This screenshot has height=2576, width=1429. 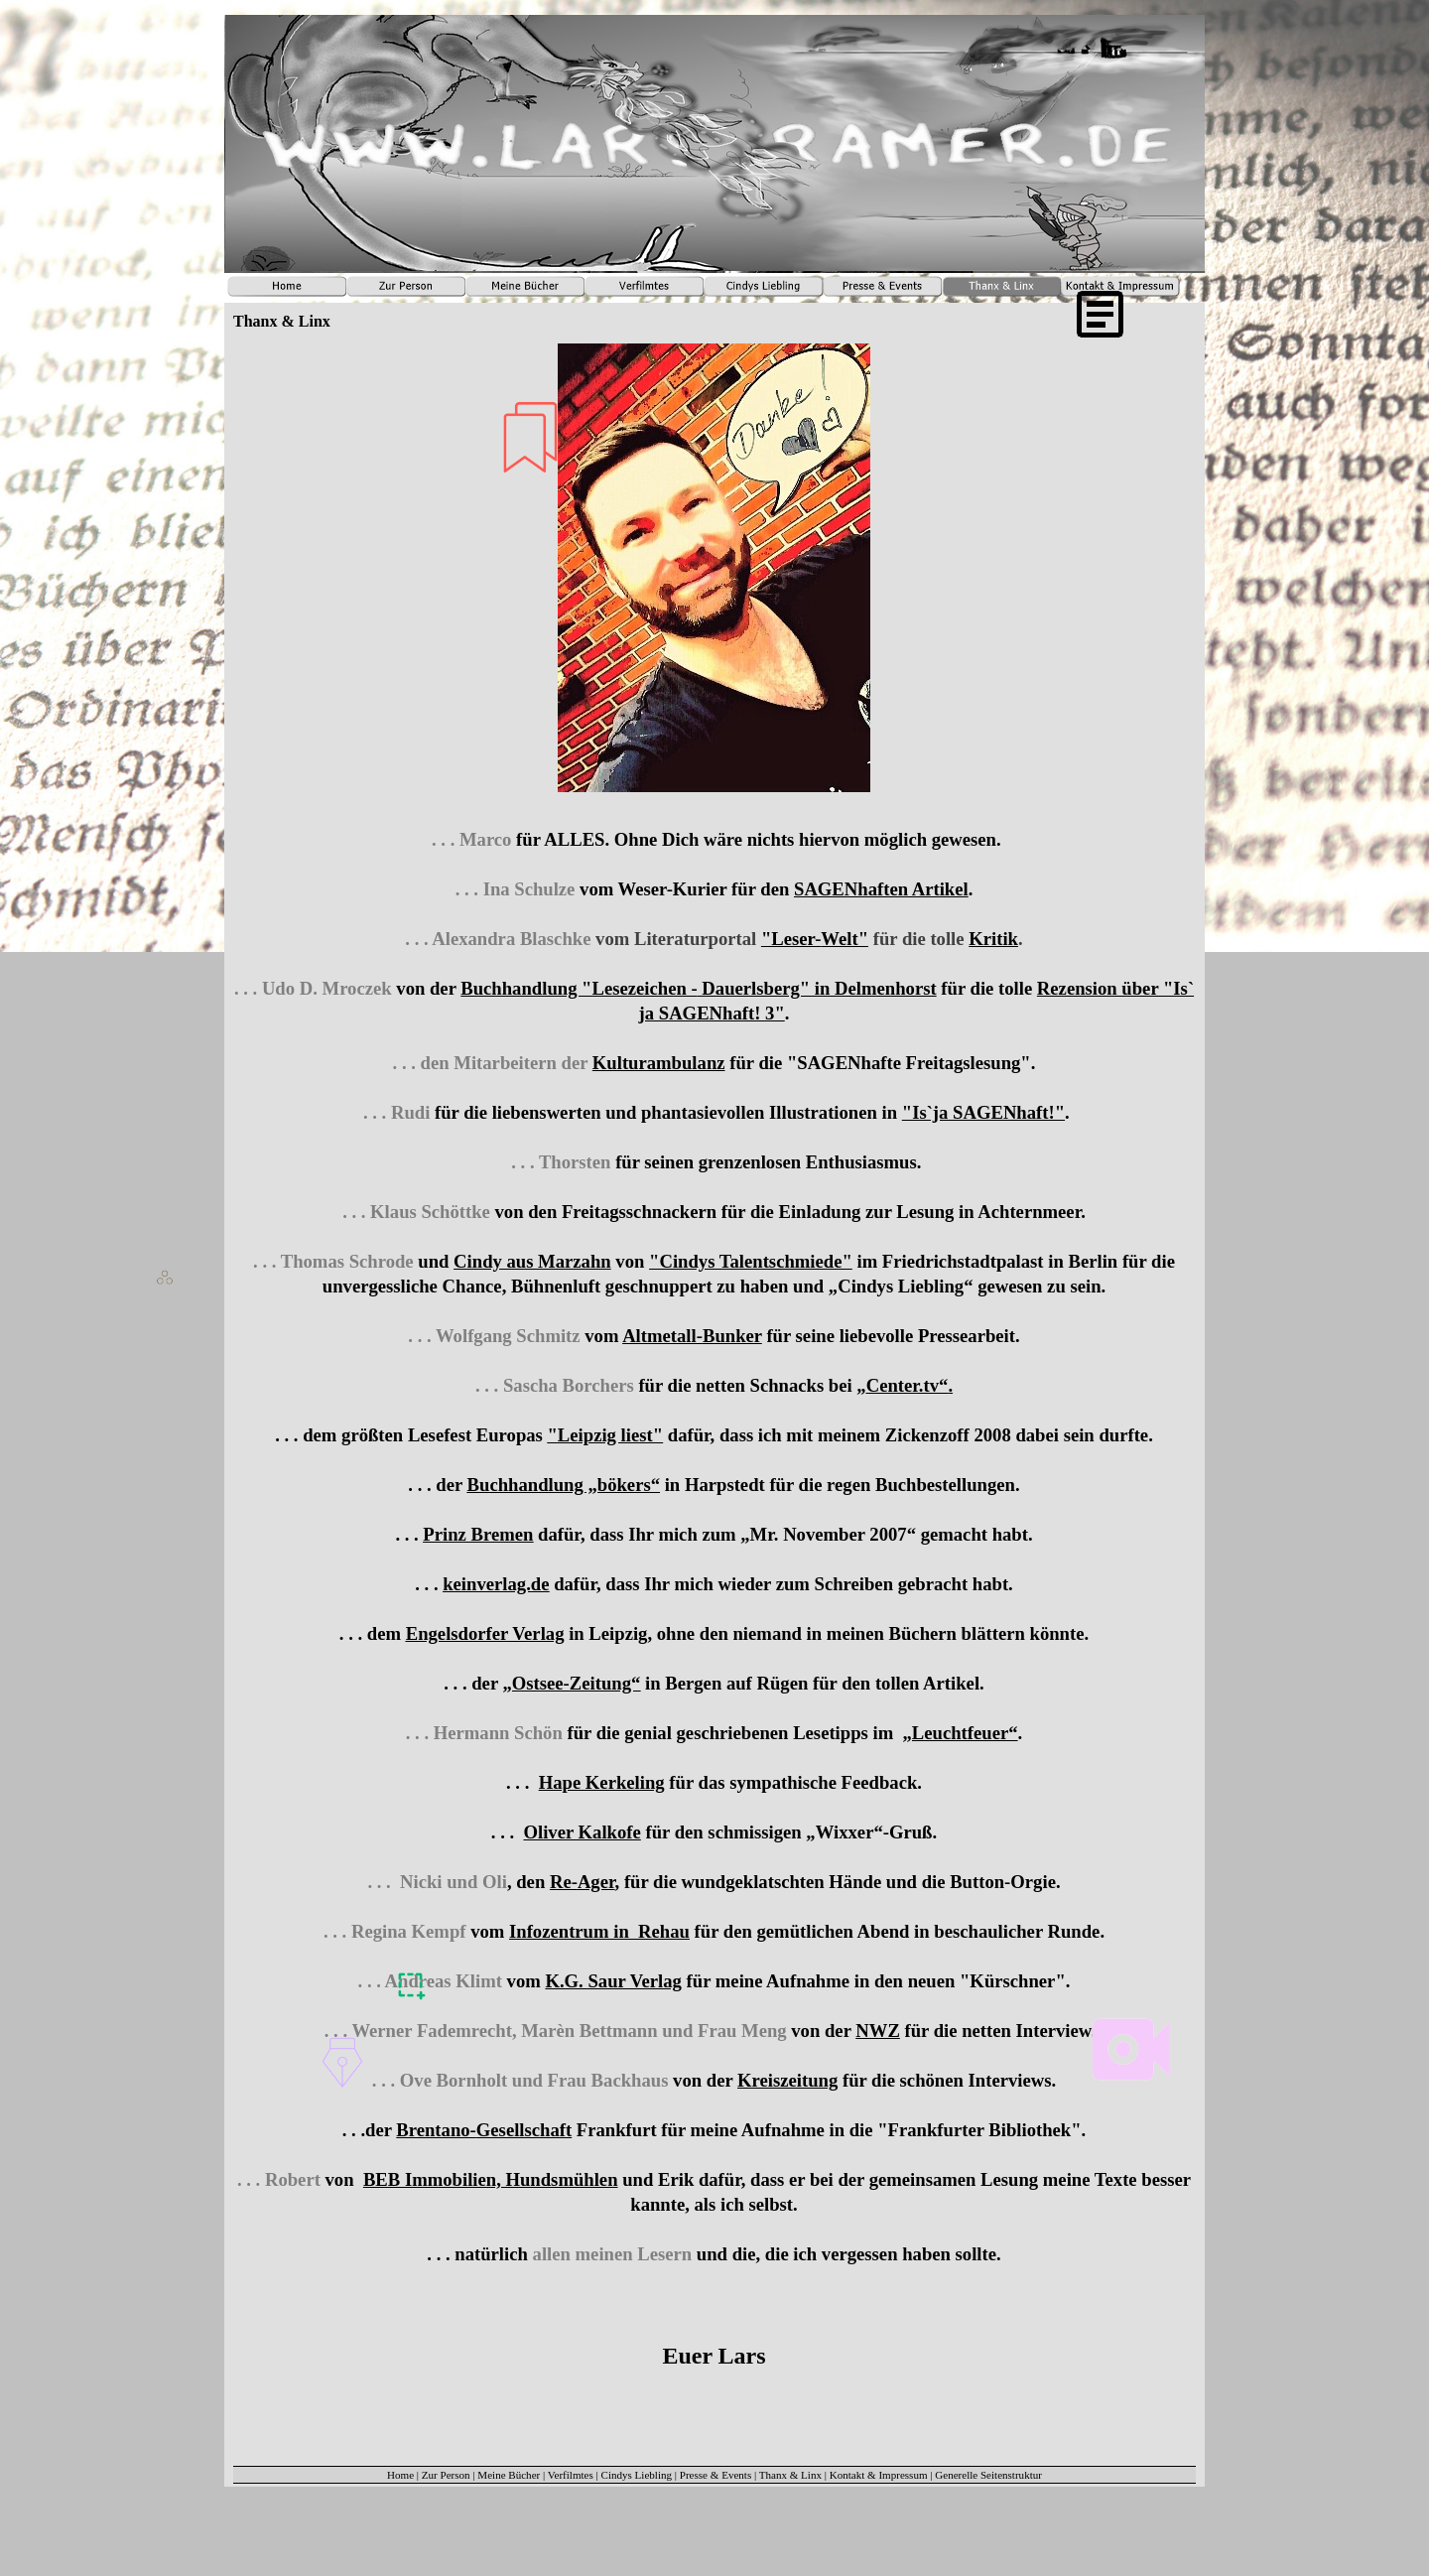 I want to click on group or cluster related items, so click(x=165, y=1278).